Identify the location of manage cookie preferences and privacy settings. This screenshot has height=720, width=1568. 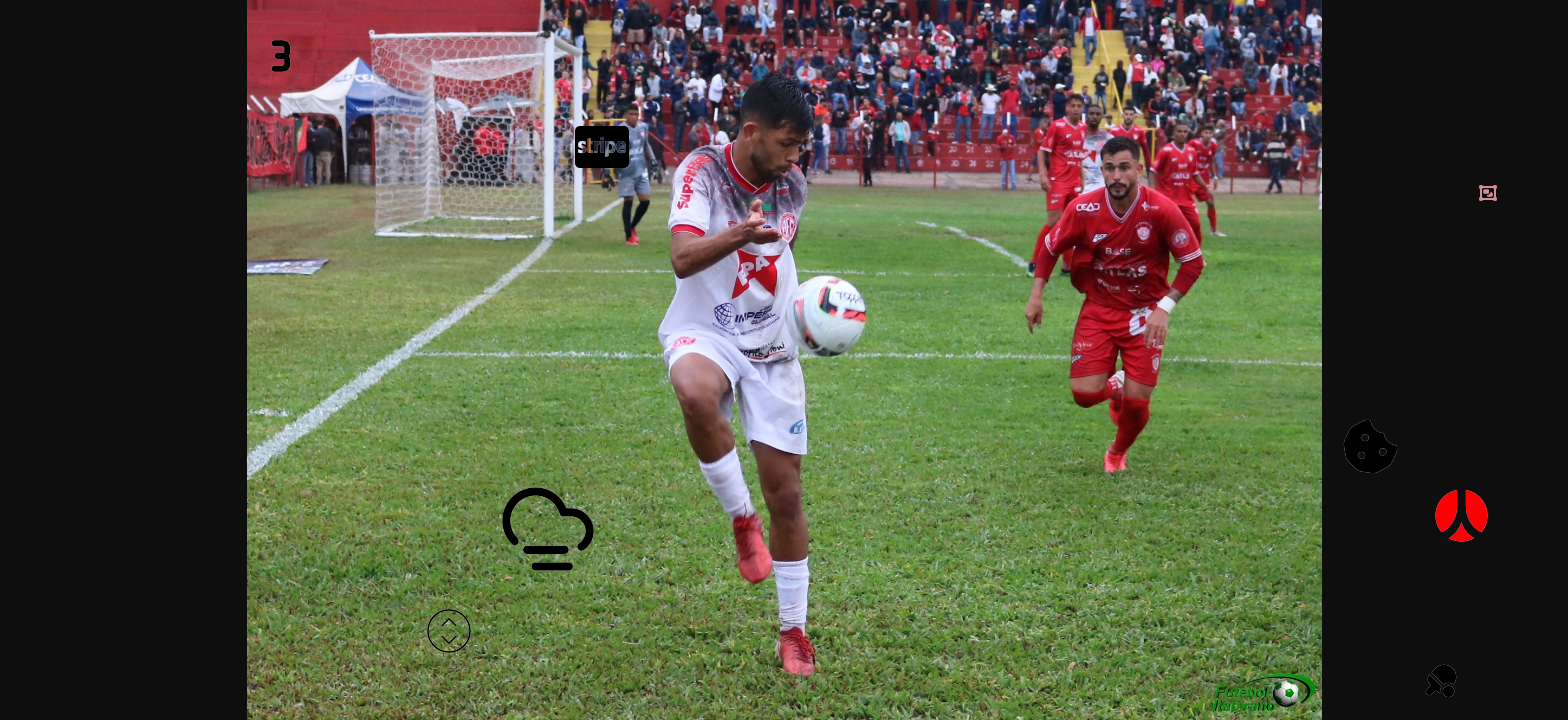
(1370, 446).